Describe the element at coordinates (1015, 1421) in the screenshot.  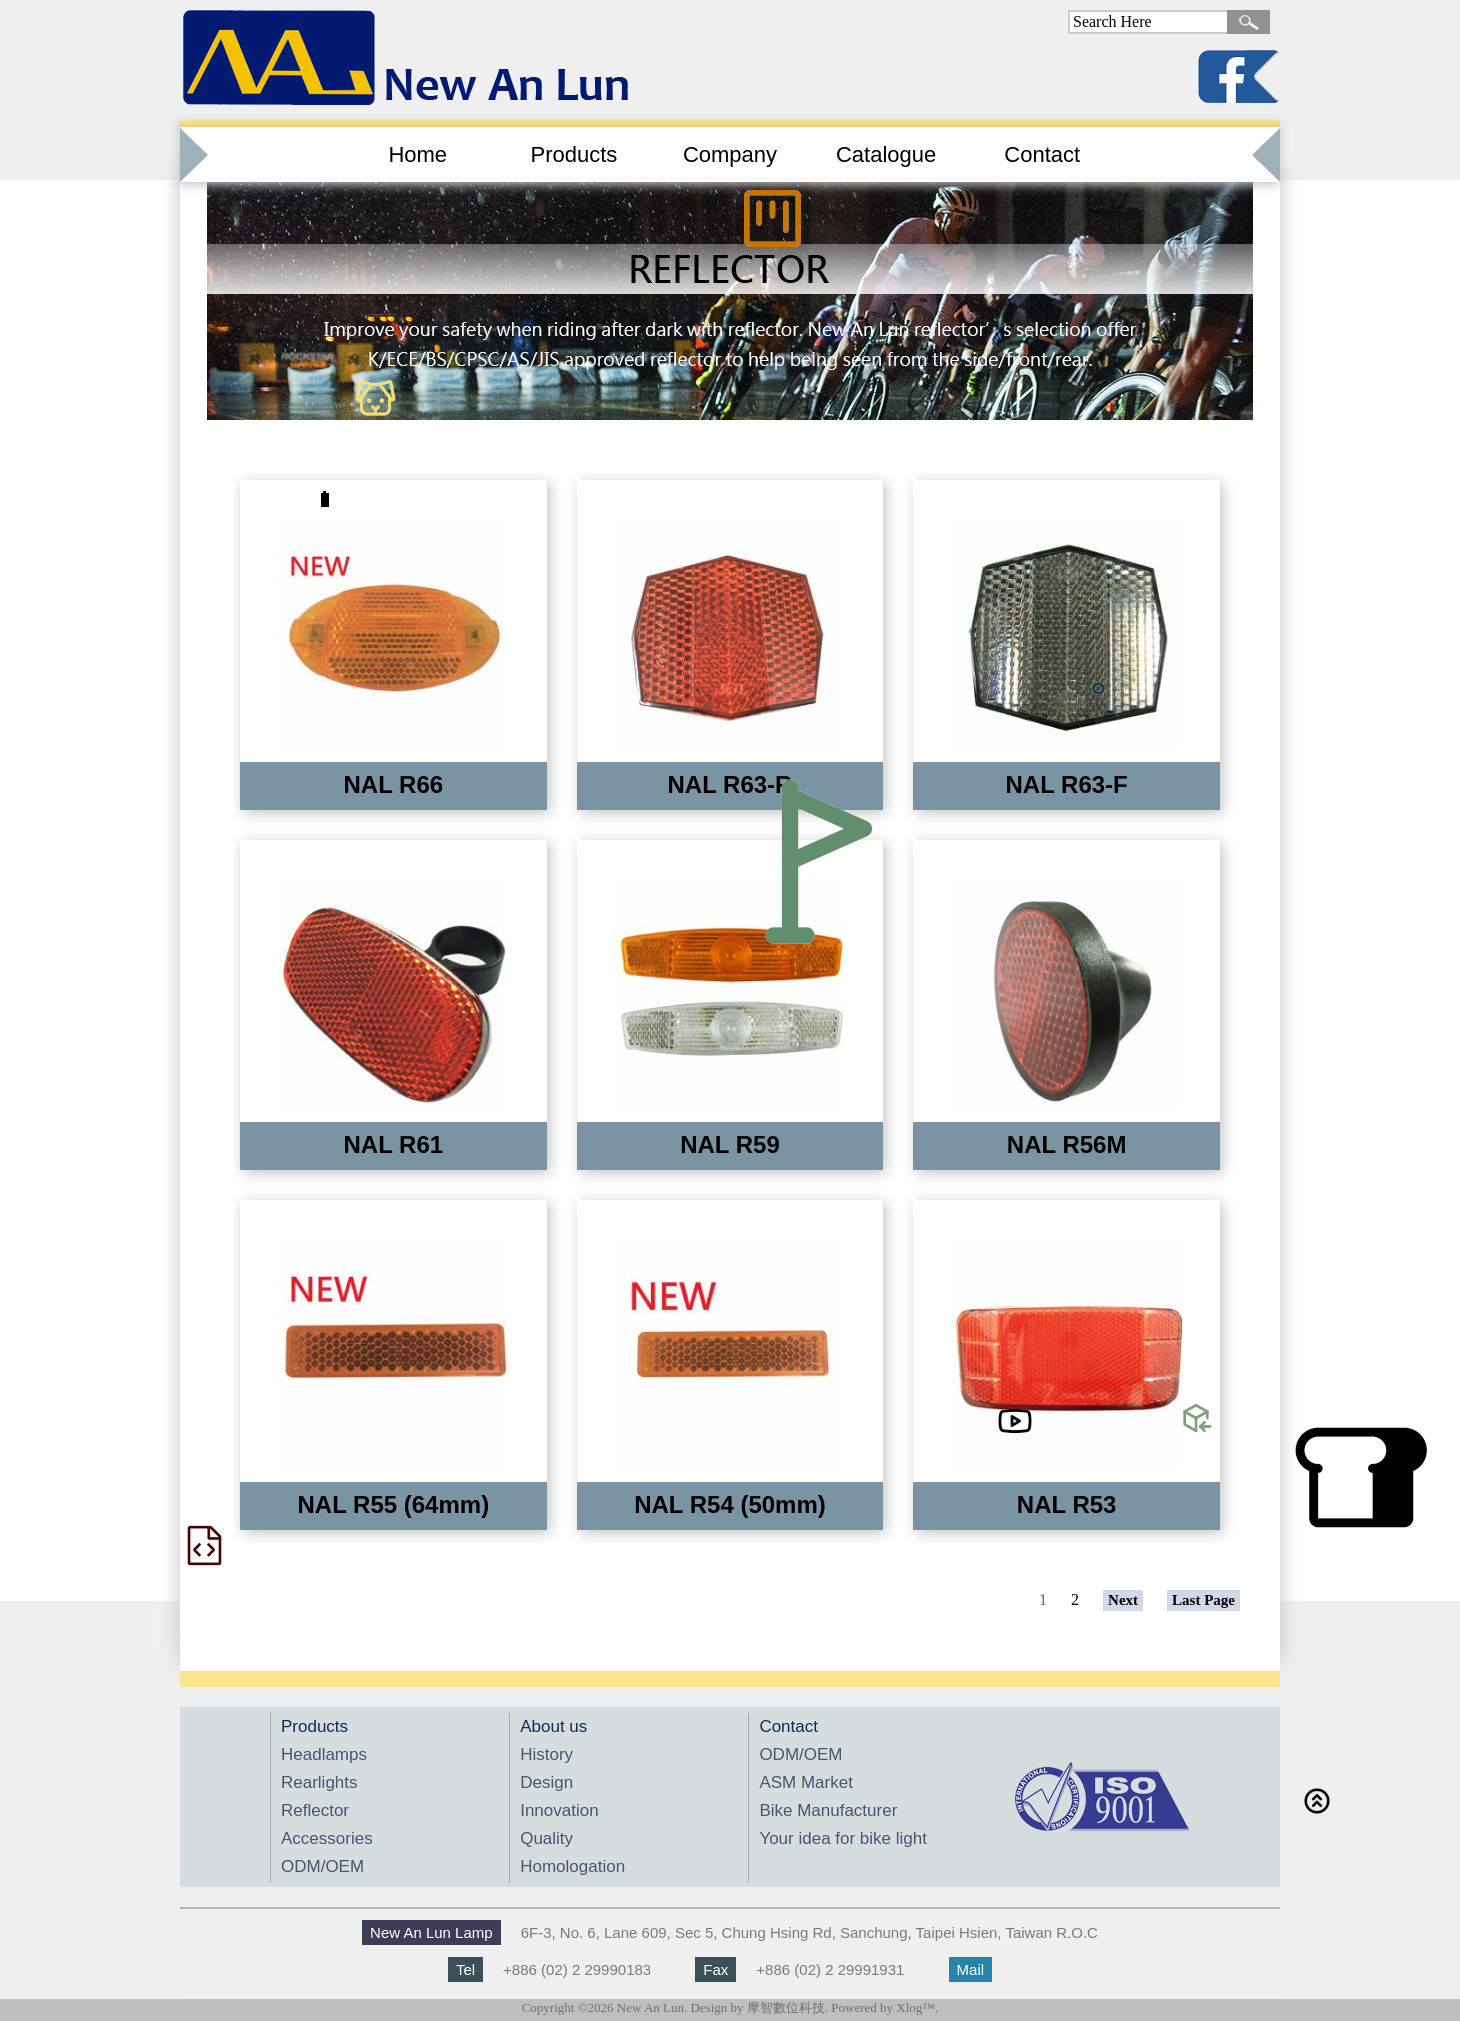
I see `open youtube app` at that location.